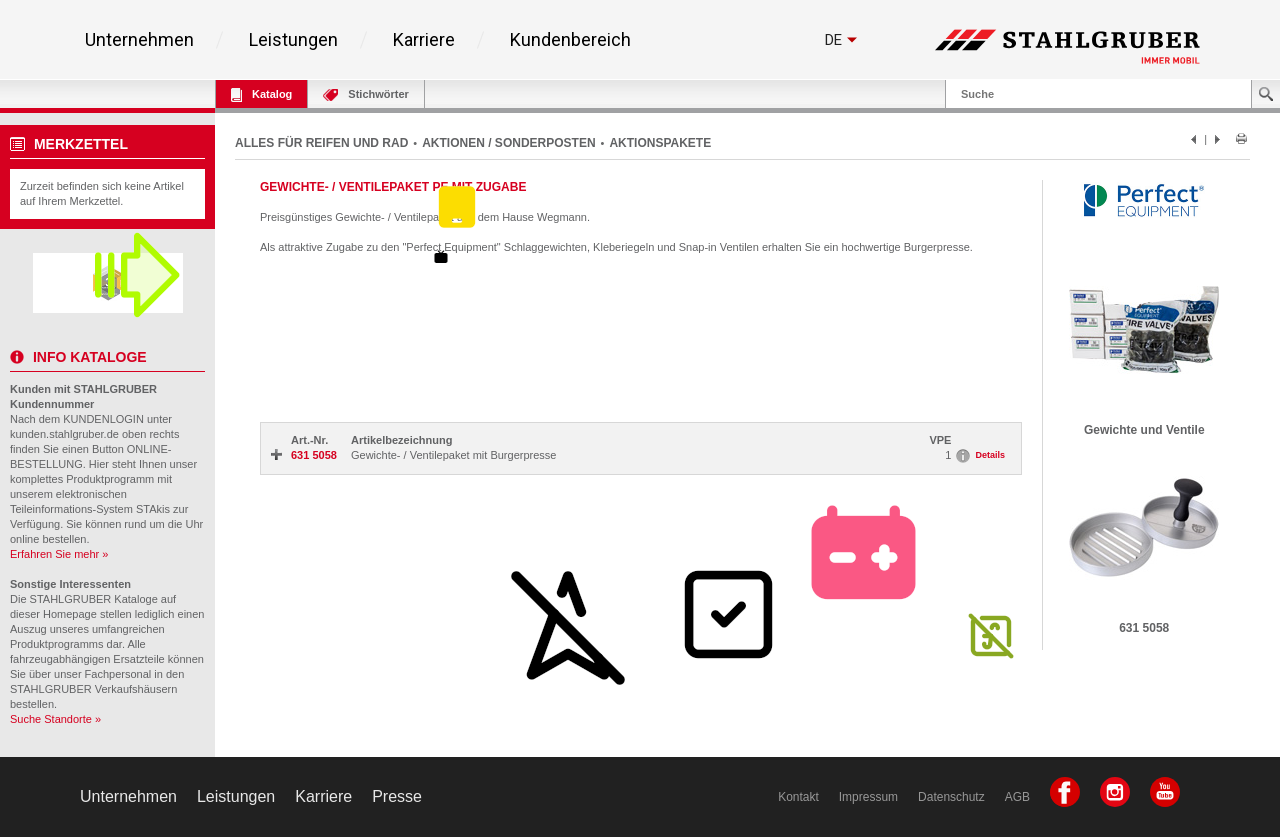  I want to click on switch to tablet view, so click(457, 207).